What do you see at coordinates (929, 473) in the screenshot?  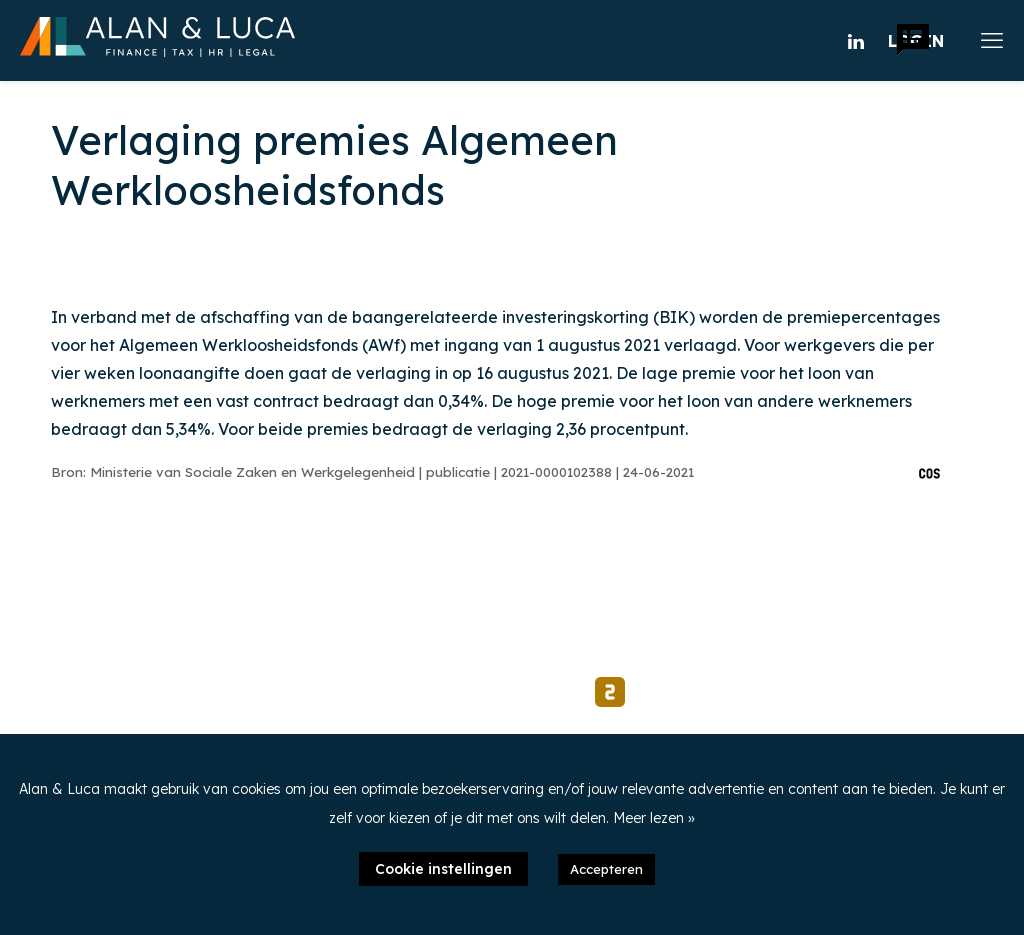 I see `access cosine function in calculator` at bounding box center [929, 473].